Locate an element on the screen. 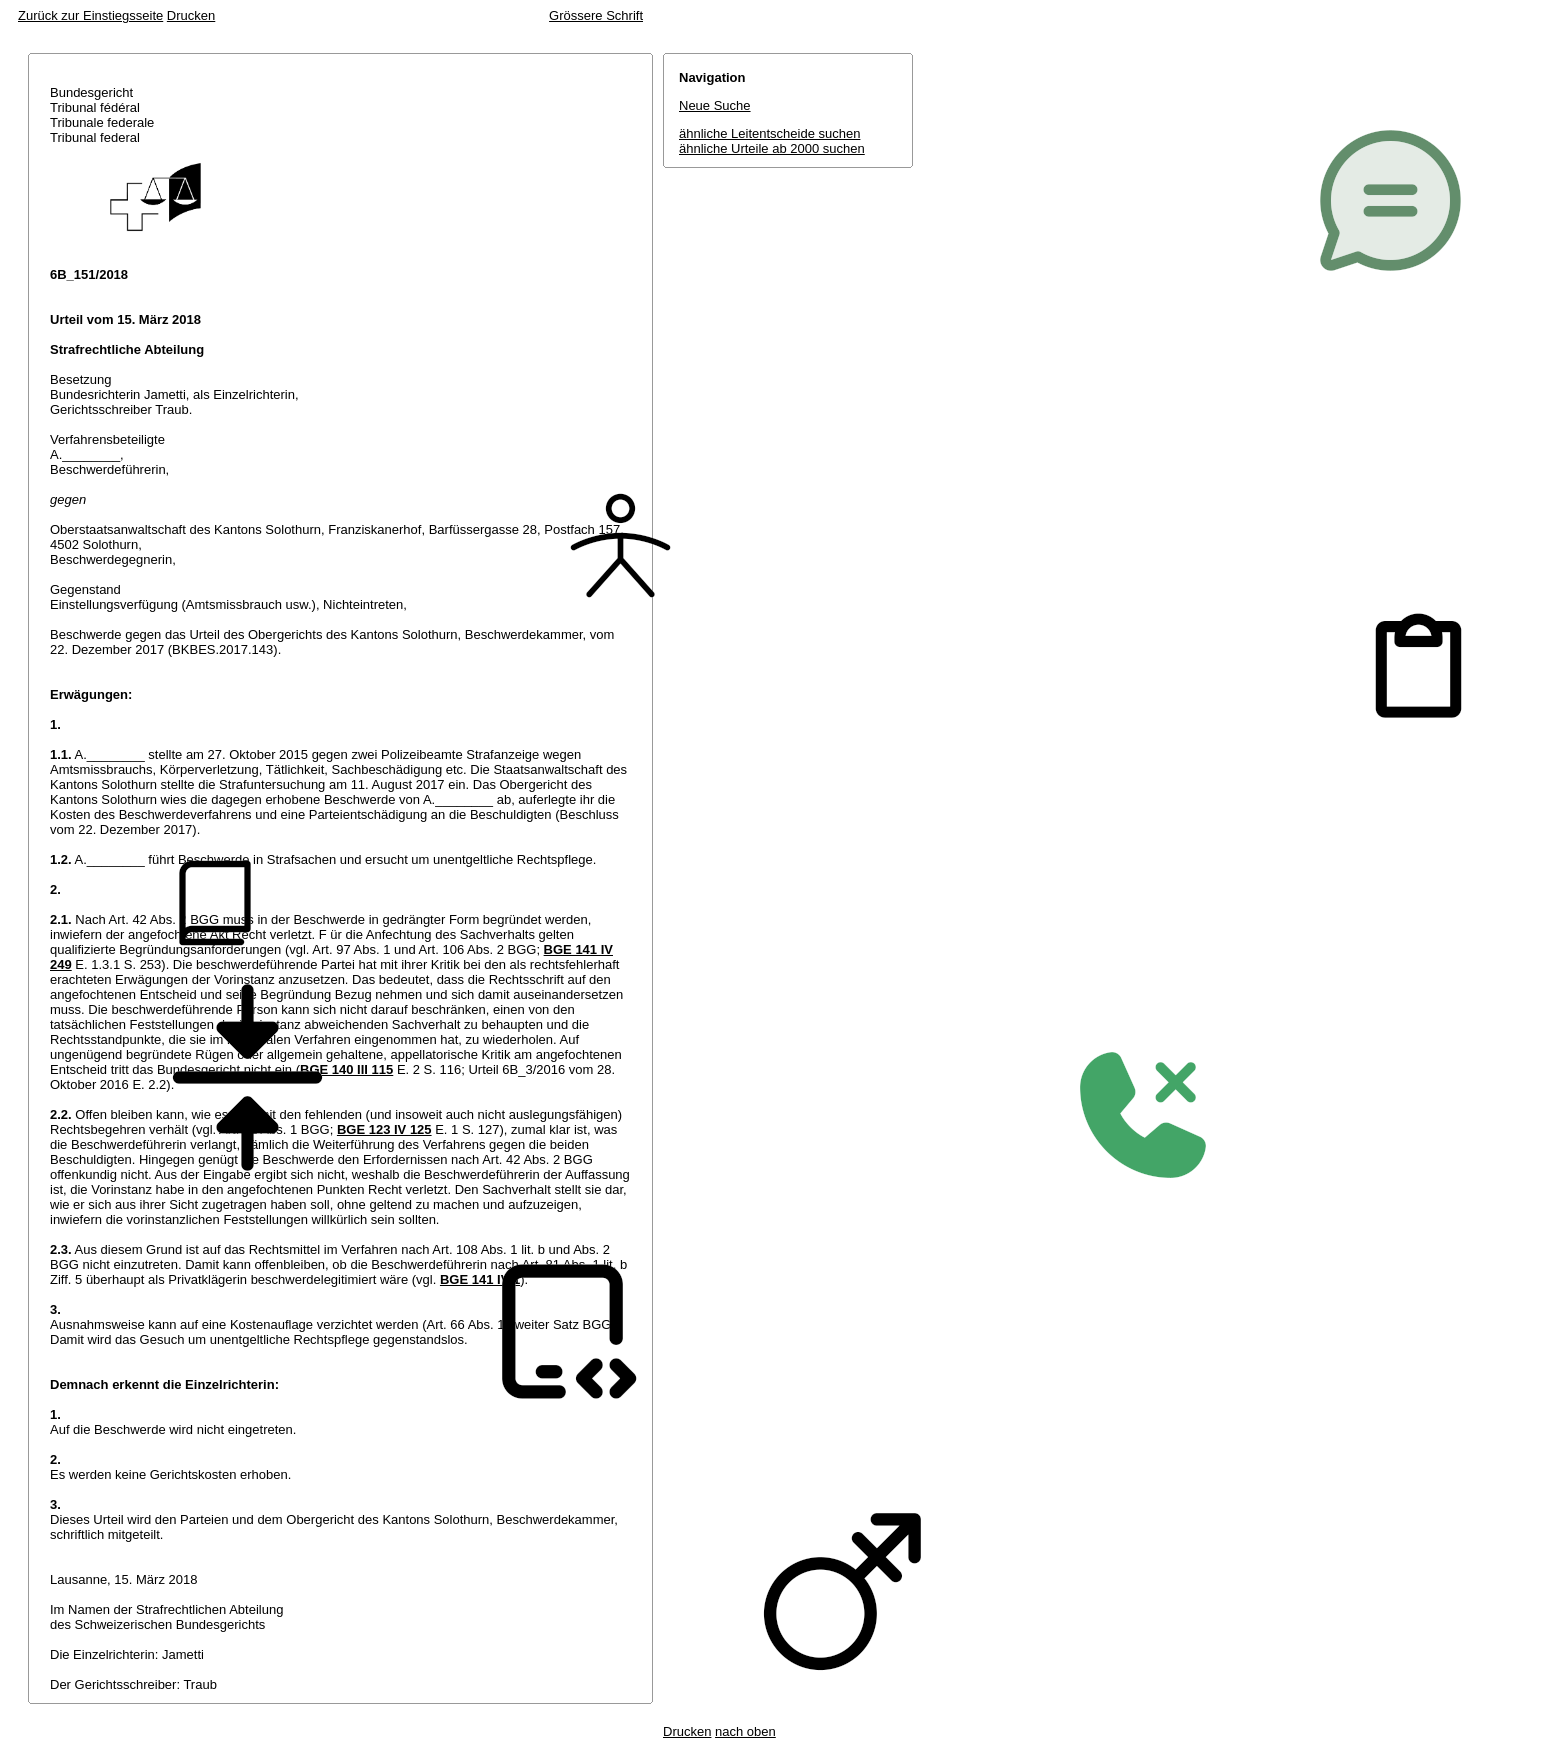 The width and height of the screenshot is (1568, 1749). view user profile is located at coordinates (620, 547).